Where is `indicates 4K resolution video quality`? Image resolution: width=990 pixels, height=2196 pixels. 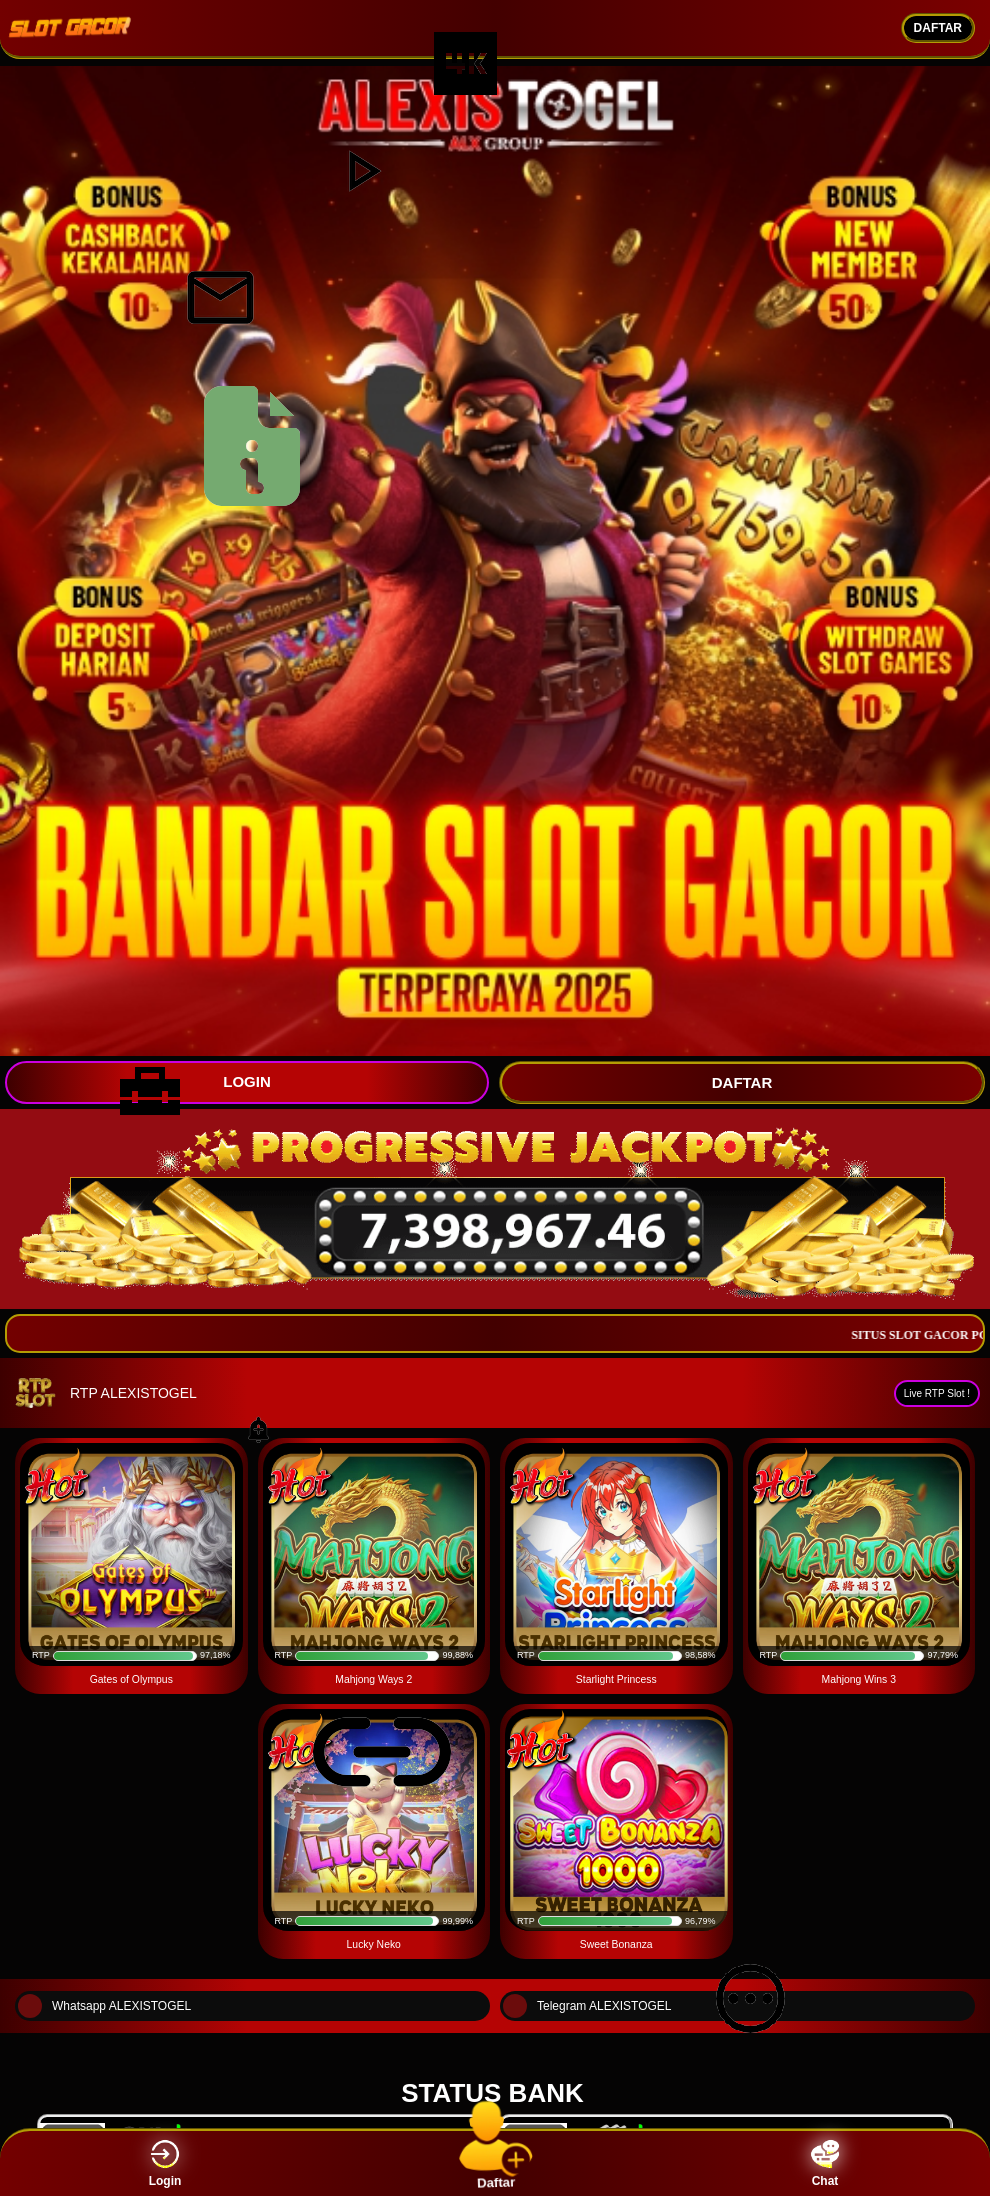
indicates 4K resolution video quality is located at coordinates (465, 63).